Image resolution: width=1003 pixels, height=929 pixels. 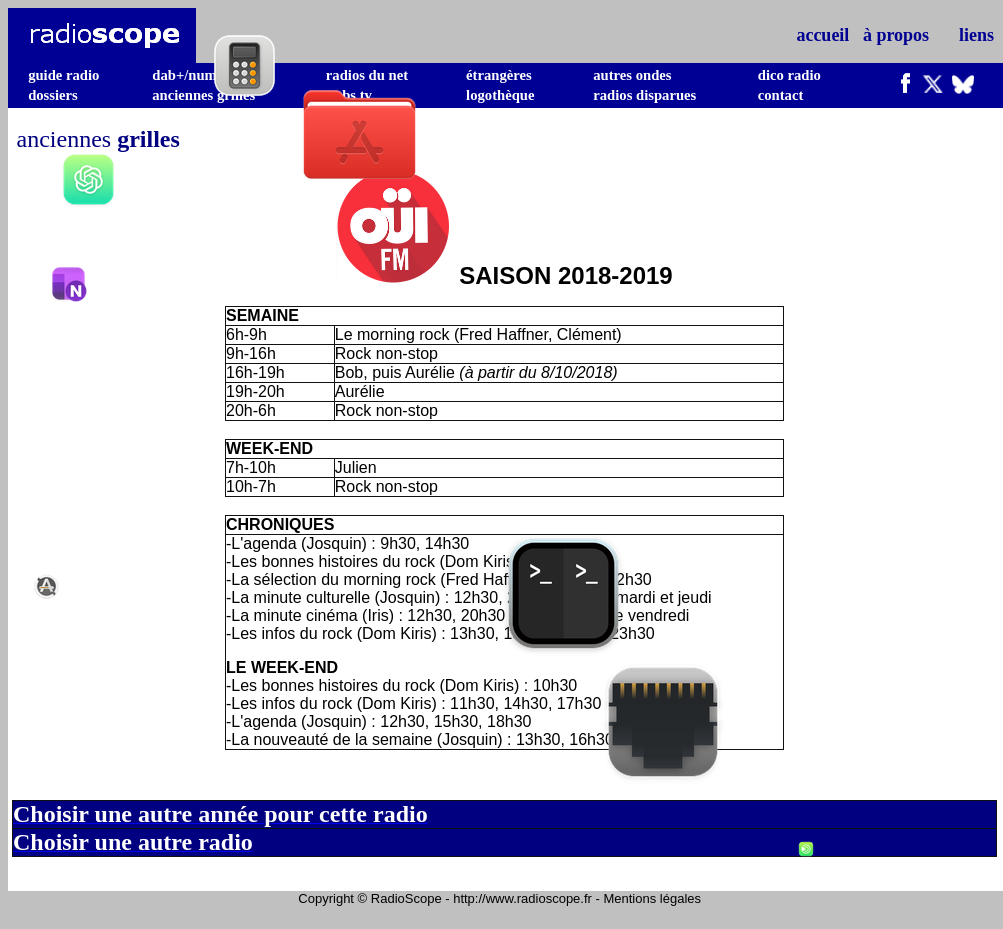 I want to click on ethernet port connection settings, so click(x=663, y=722).